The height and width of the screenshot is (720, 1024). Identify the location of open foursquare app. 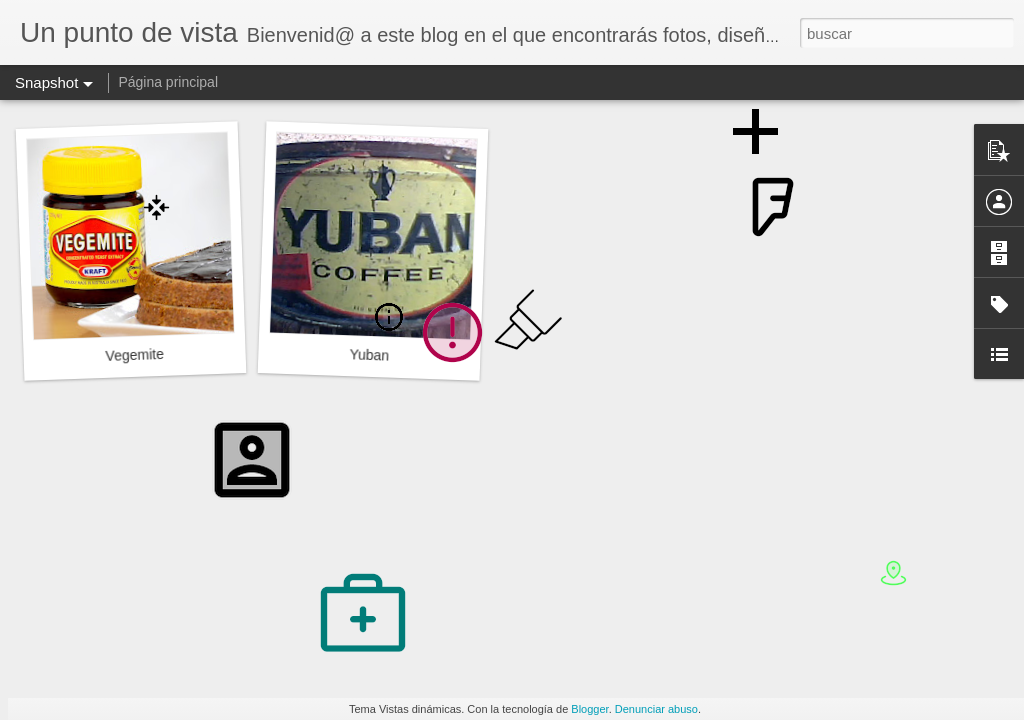
(773, 207).